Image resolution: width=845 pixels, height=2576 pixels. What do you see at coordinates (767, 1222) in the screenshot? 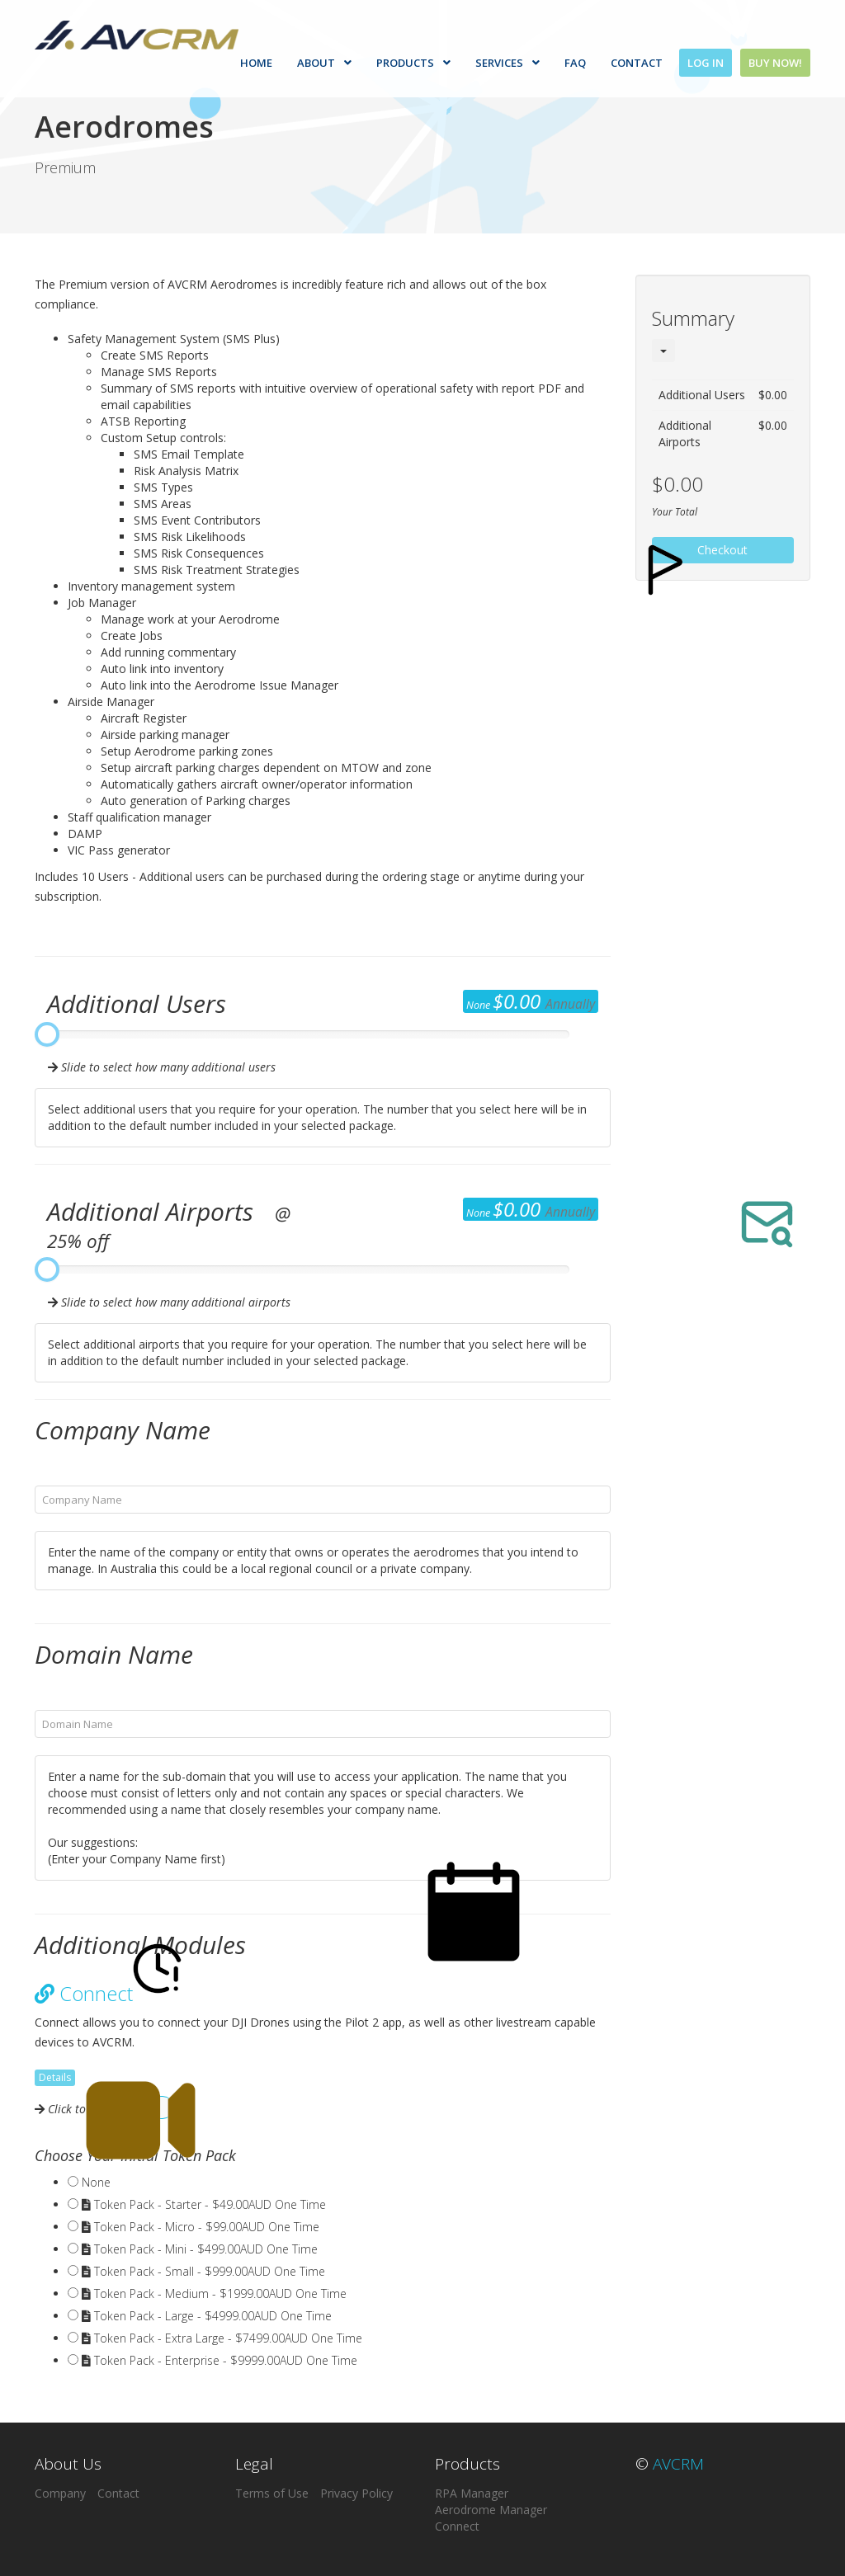
I see `search your emails` at bounding box center [767, 1222].